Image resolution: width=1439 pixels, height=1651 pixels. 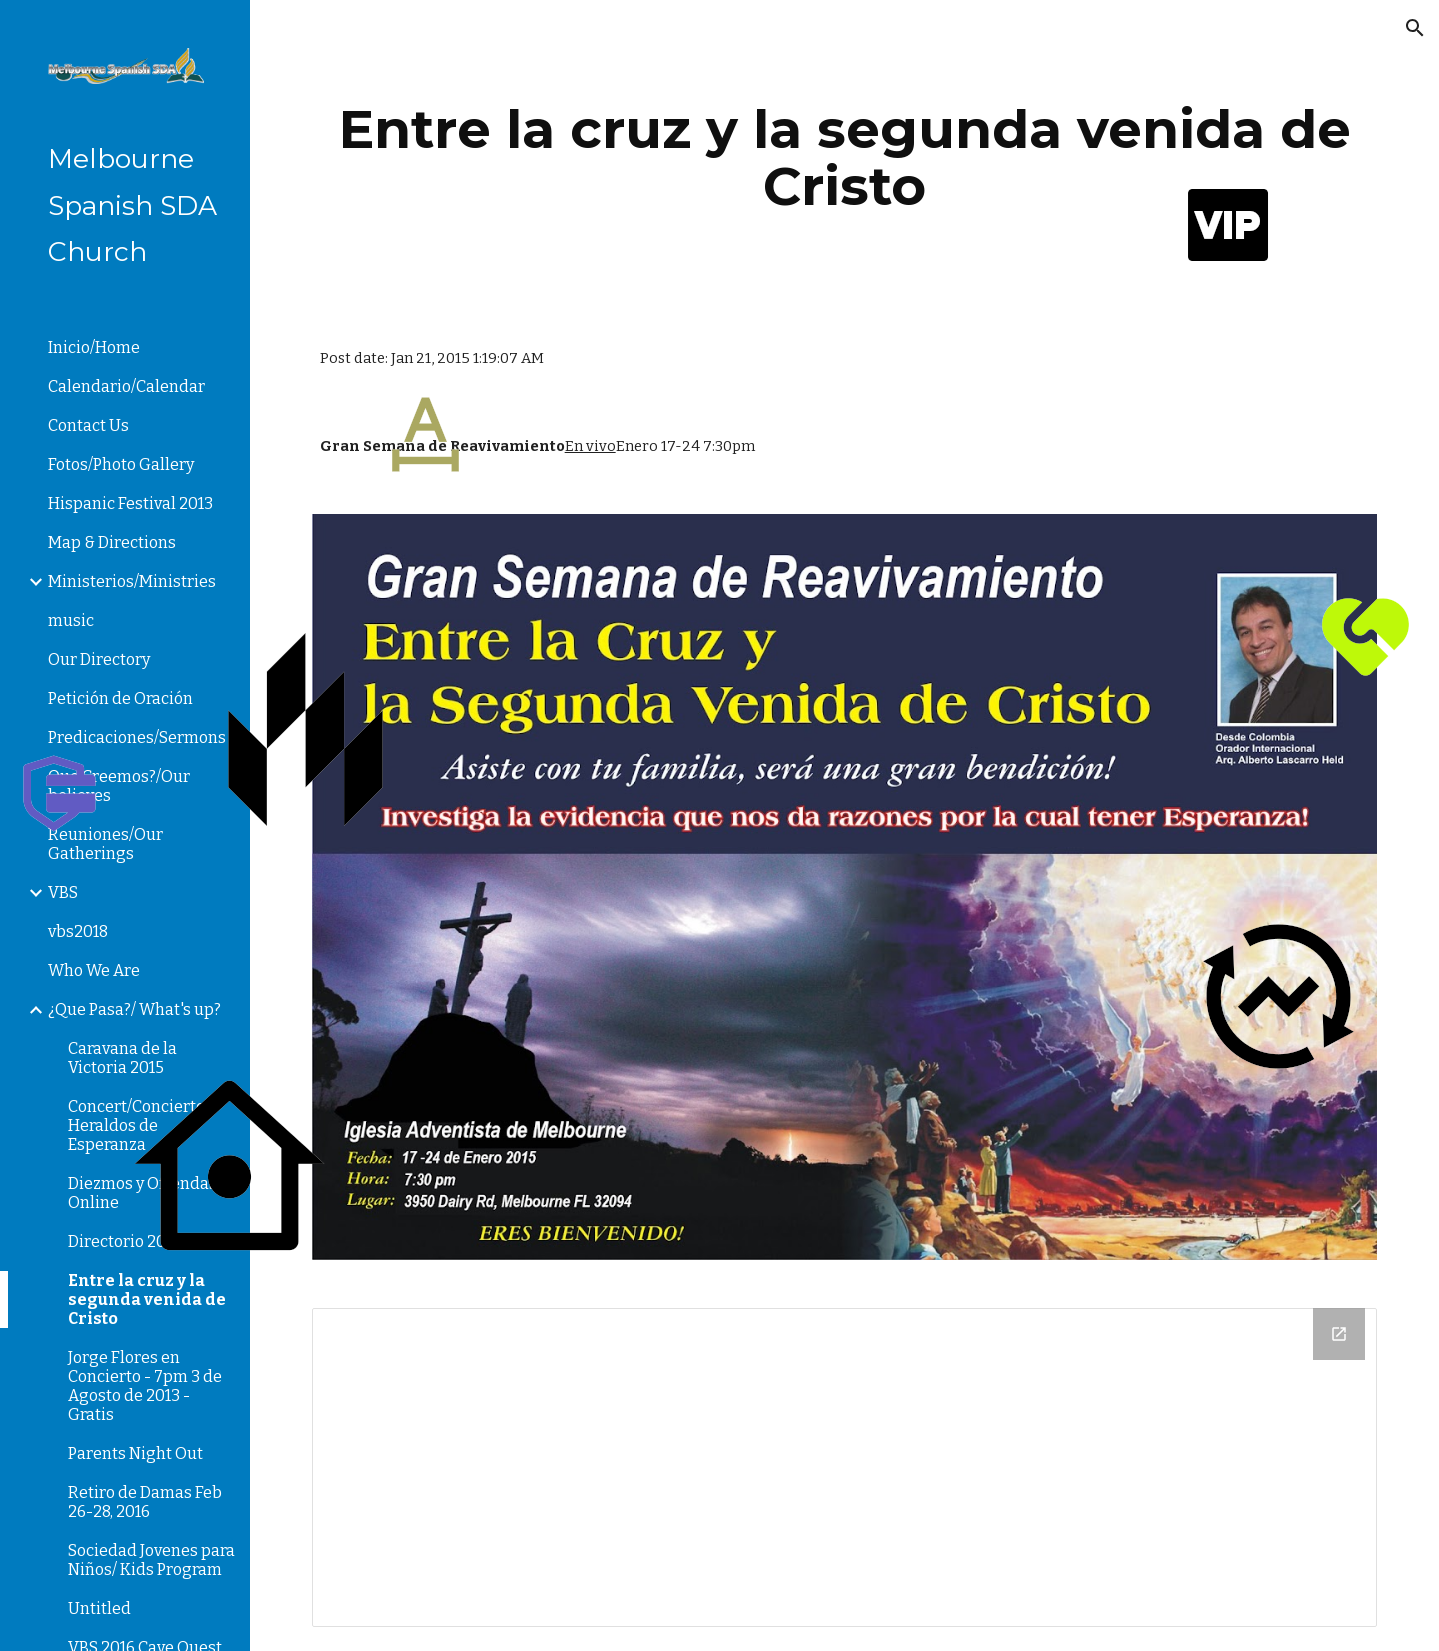 What do you see at coordinates (305, 729) in the screenshot?
I see `lit web components library logo` at bounding box center [305, 729].